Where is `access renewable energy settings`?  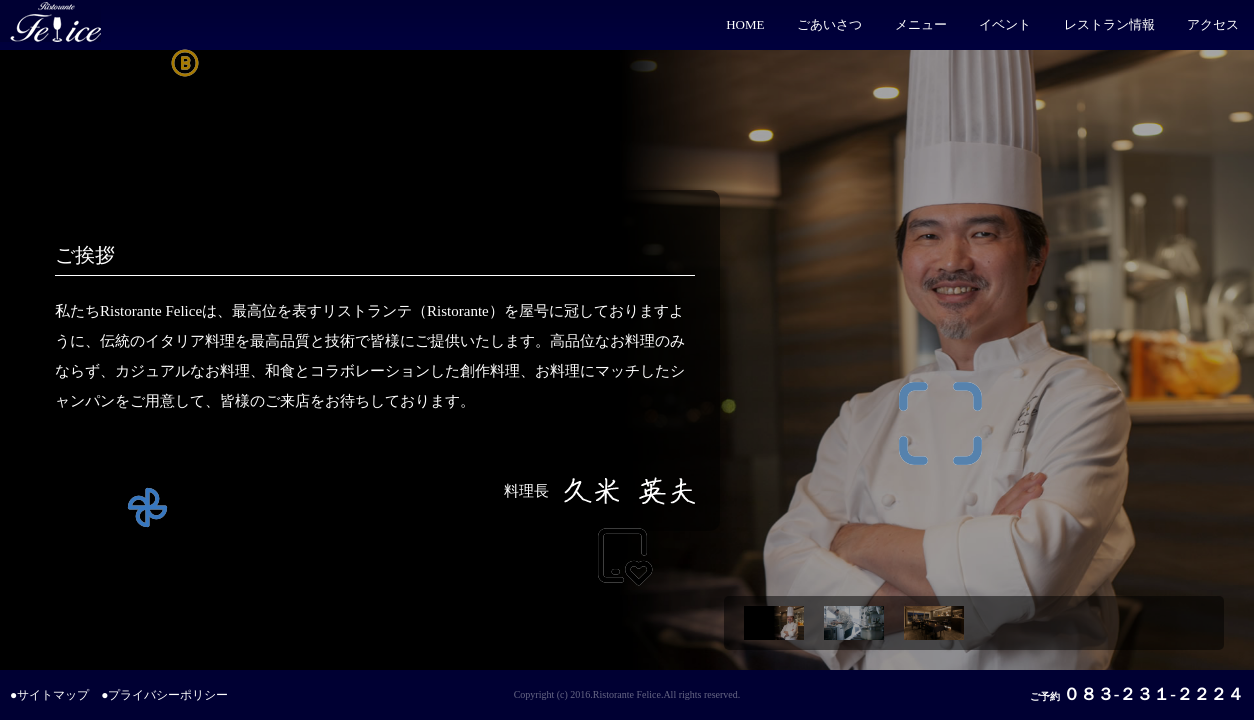
access renewable energy settings is located at coordinates (147, 507).